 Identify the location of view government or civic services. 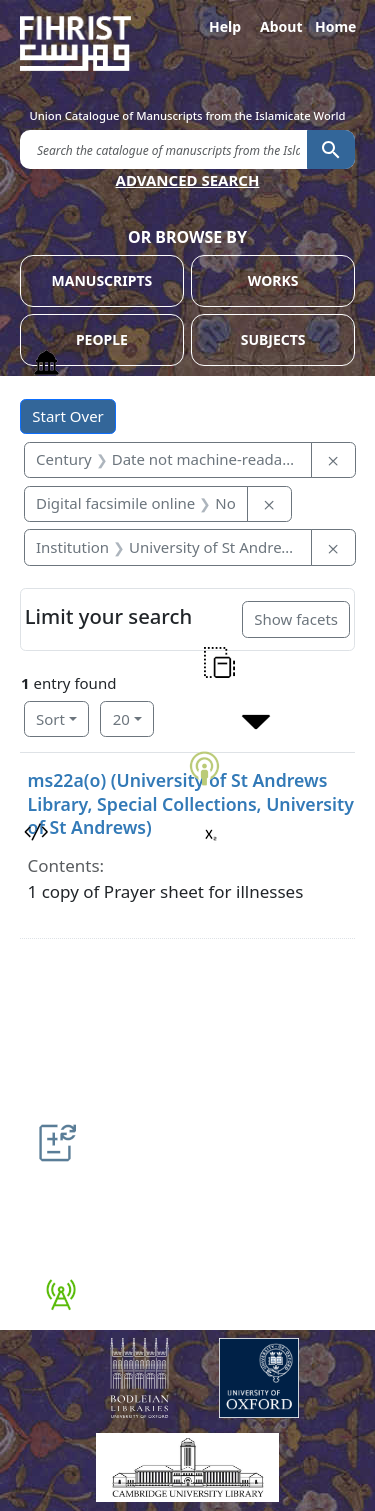
(46, 362).